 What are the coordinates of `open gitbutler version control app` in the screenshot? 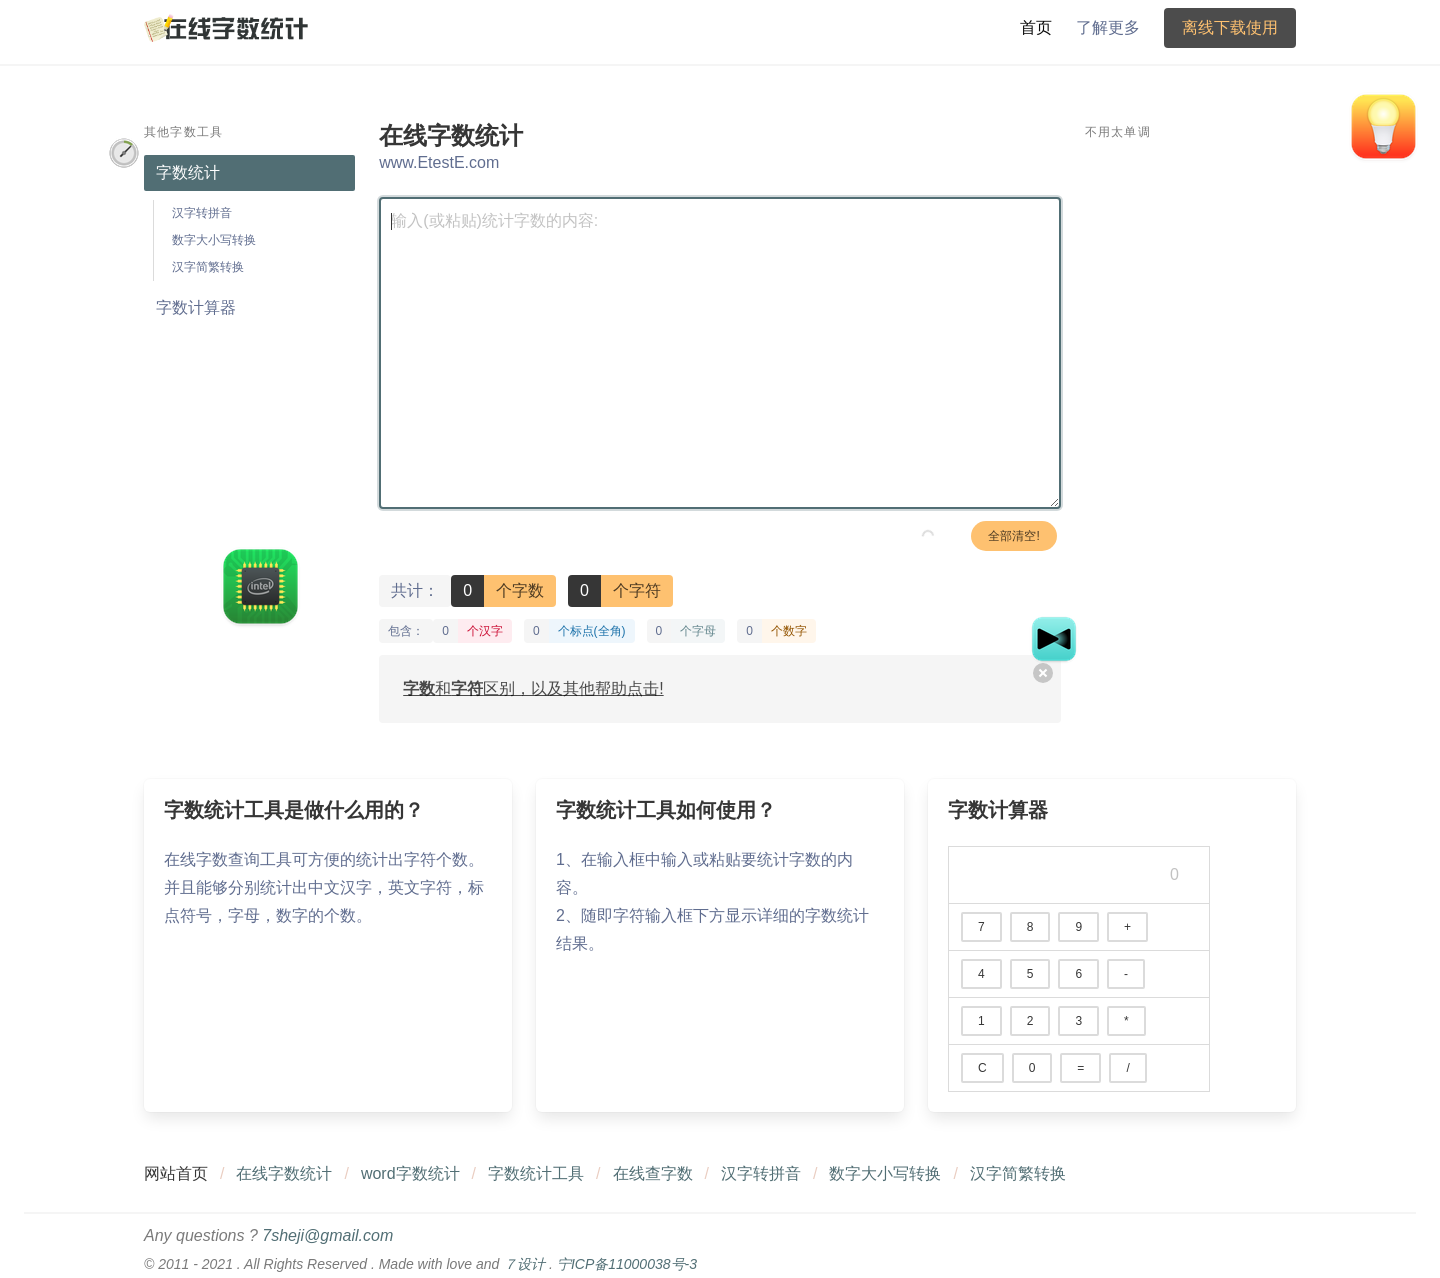 It's located at (1054, 639).